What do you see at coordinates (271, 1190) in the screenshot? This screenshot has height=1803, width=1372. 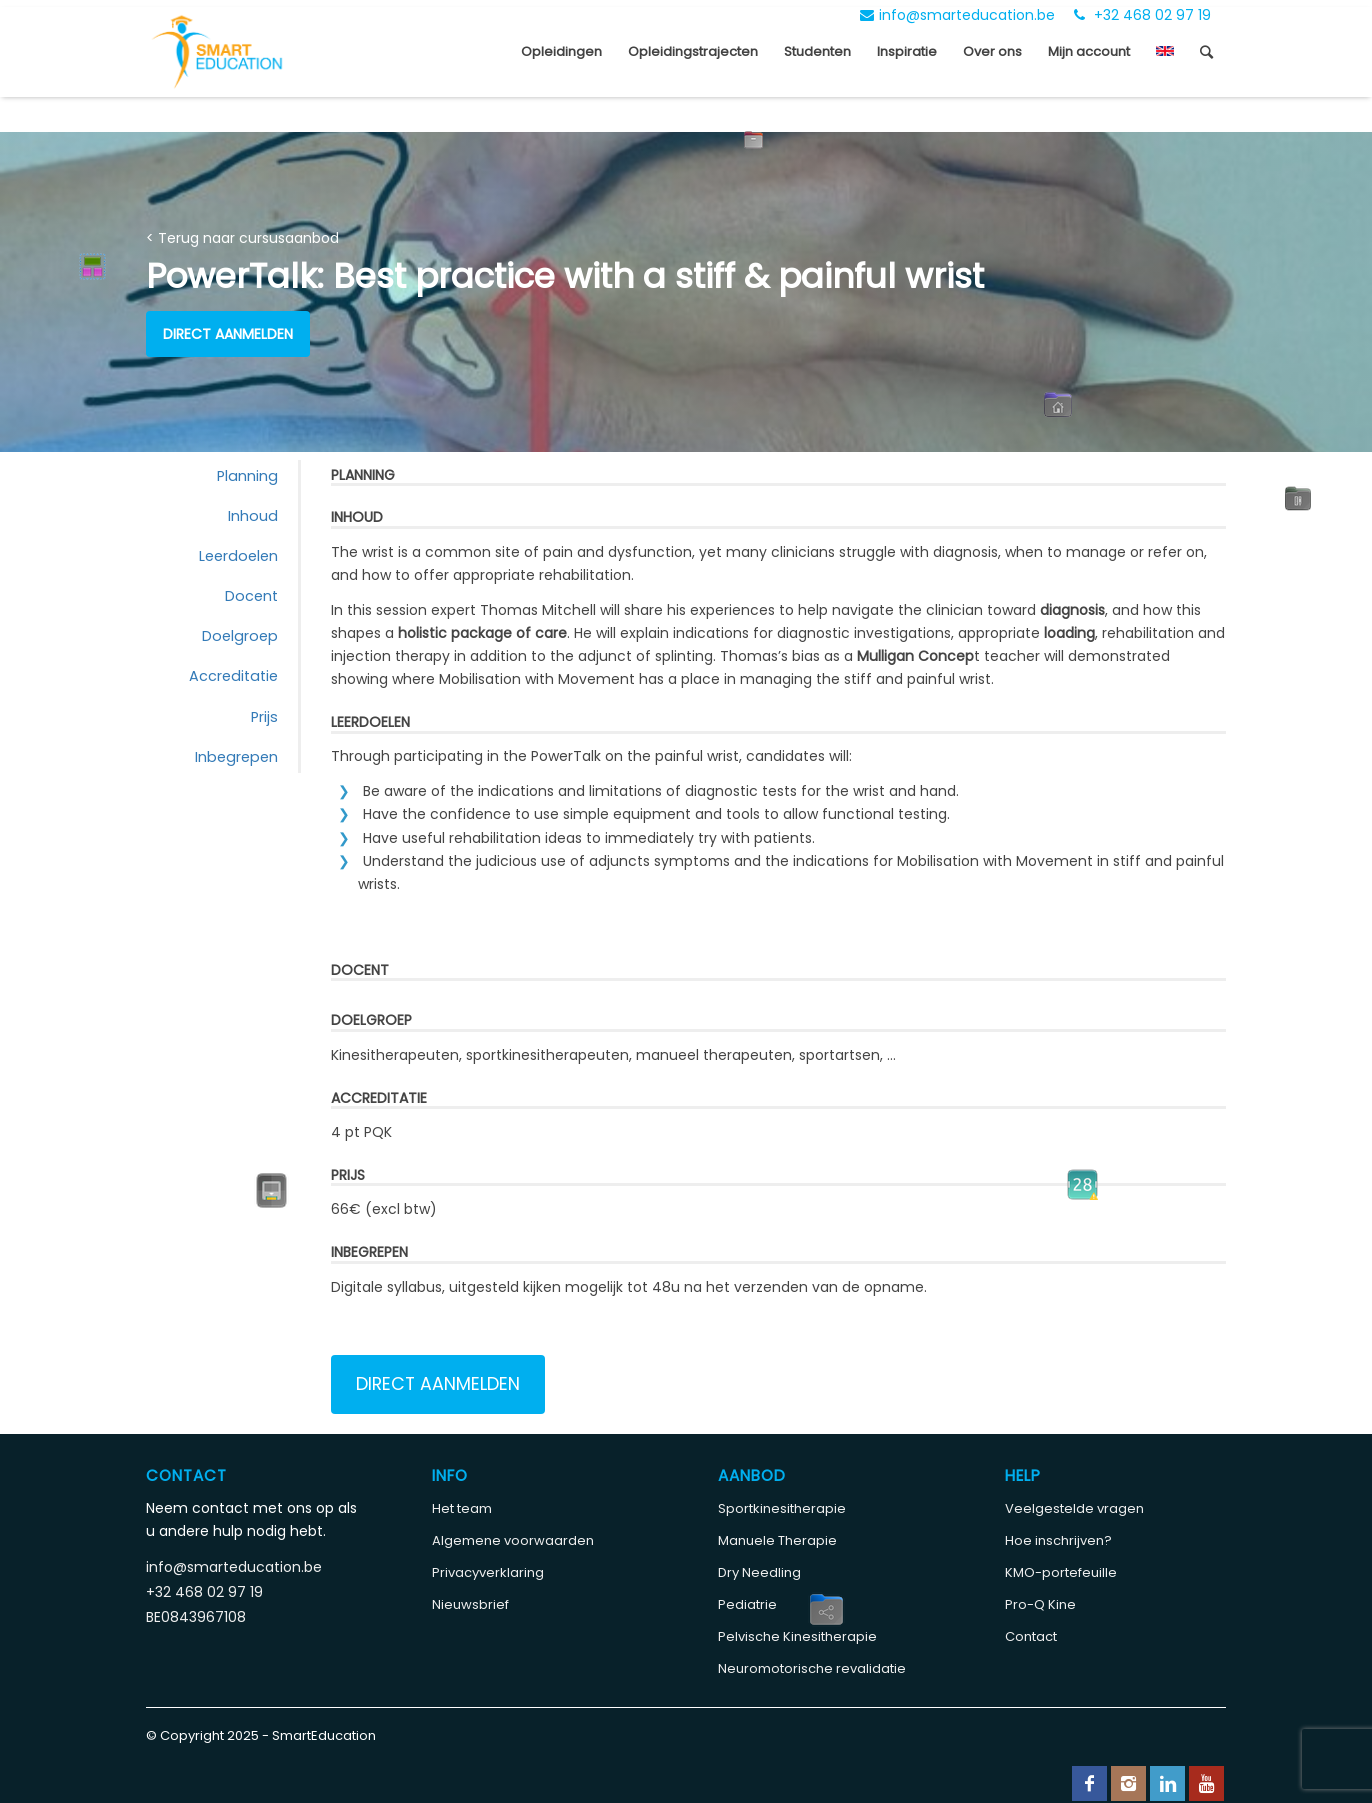 I see `nintendo 64 rom file` at bounding box center [271, 1190].